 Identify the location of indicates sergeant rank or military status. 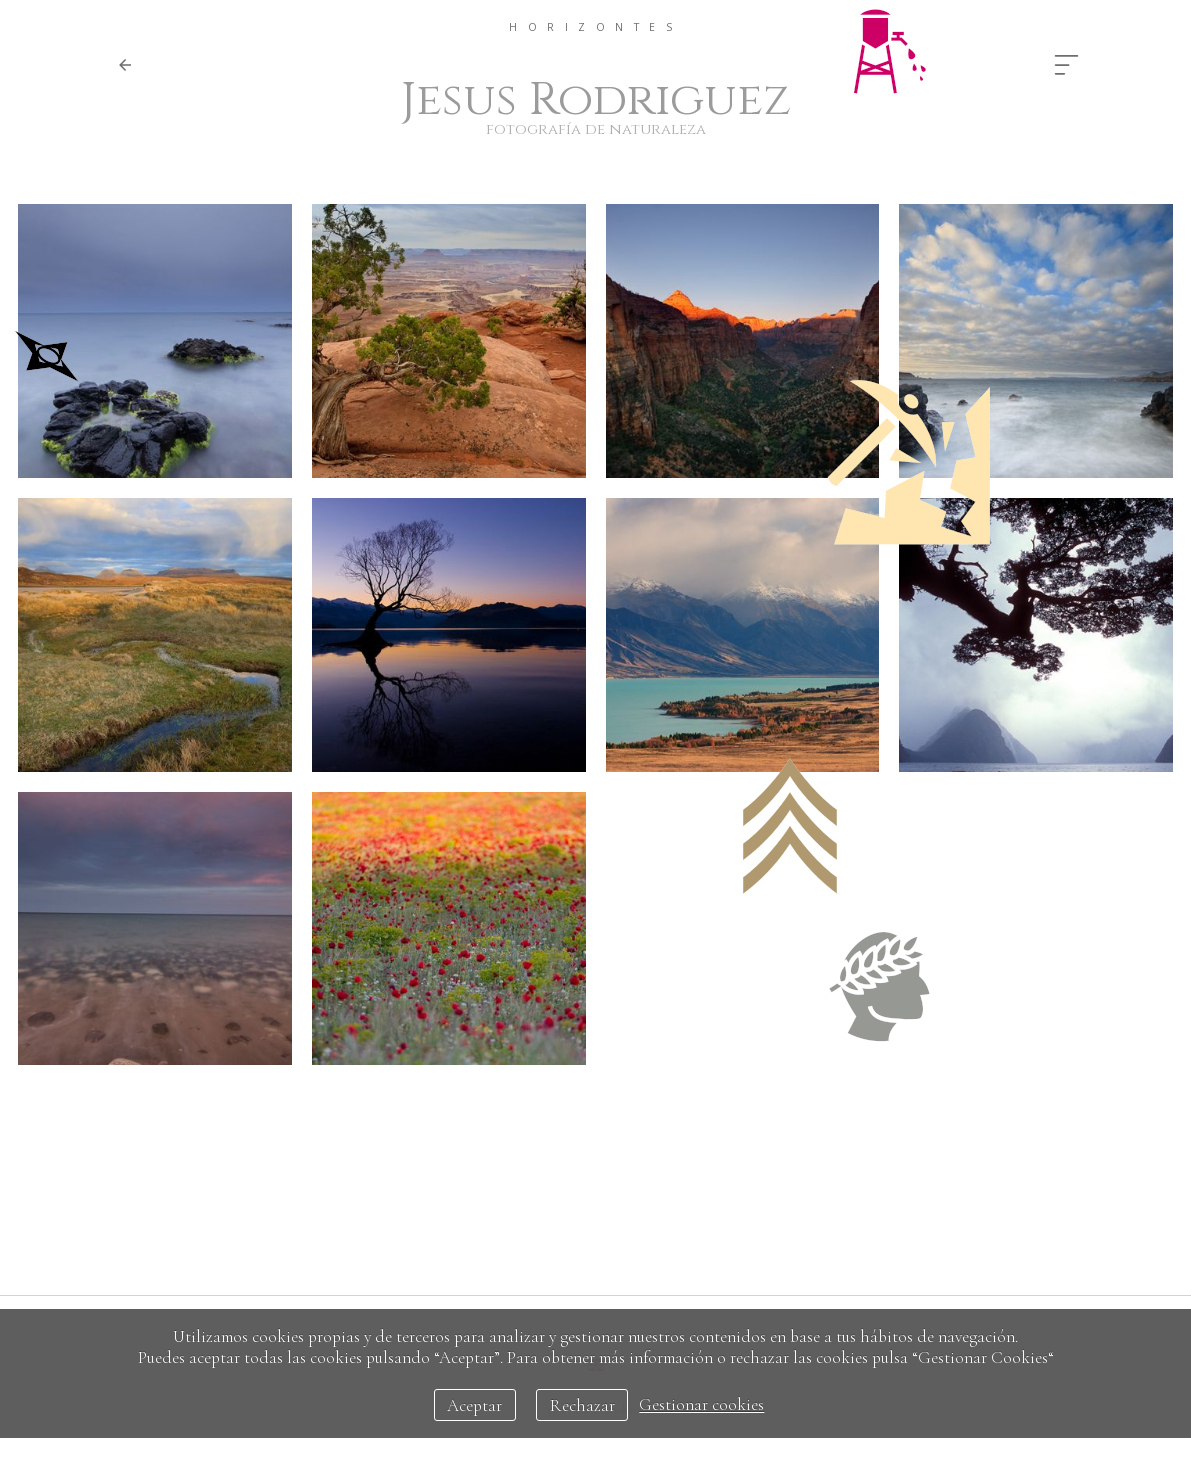
(790, 826).